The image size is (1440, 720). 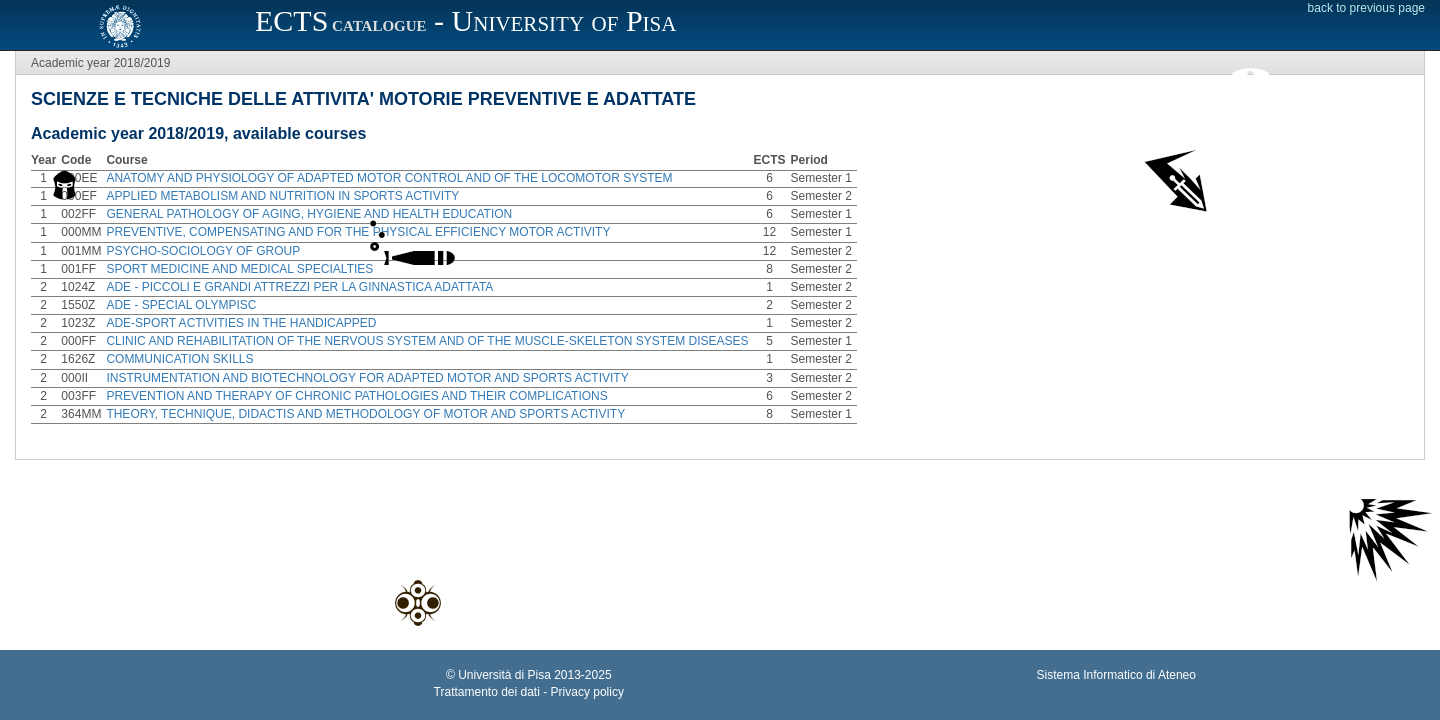 What do you see at coordinates (1175, 180) in the screenshot?
I see `activate ricochet or bouncing attack ability` at bounding box center [1175, 180].